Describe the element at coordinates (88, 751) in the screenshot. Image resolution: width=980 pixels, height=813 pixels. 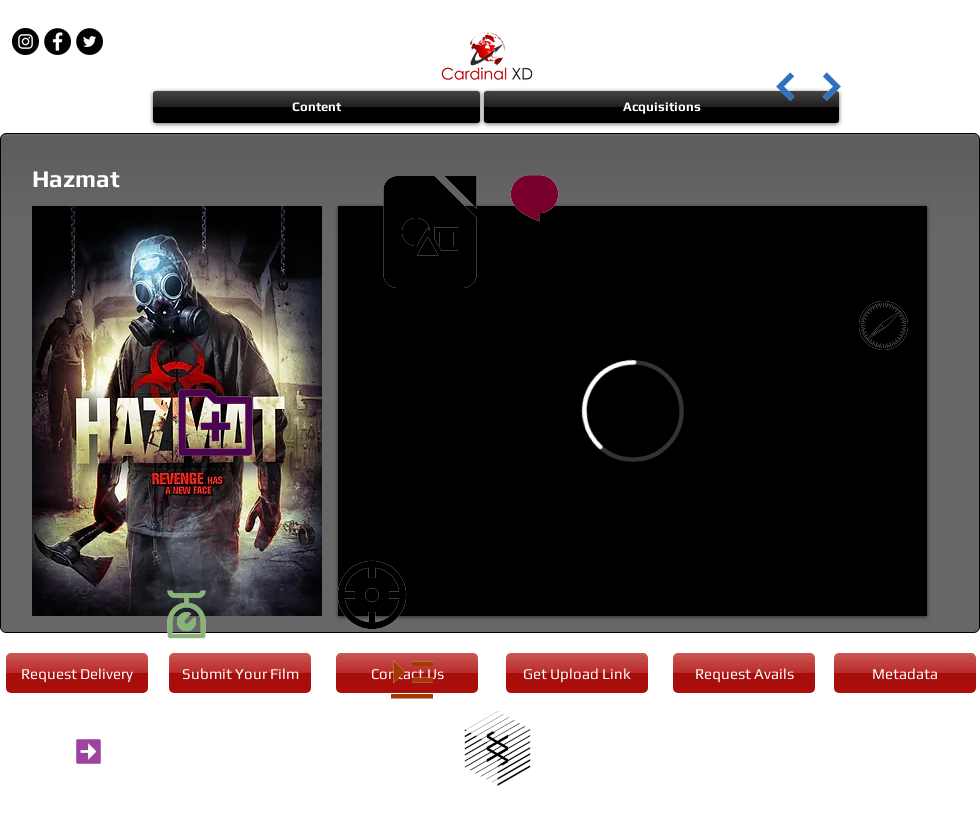
I see `proceed to the next step` at that location.